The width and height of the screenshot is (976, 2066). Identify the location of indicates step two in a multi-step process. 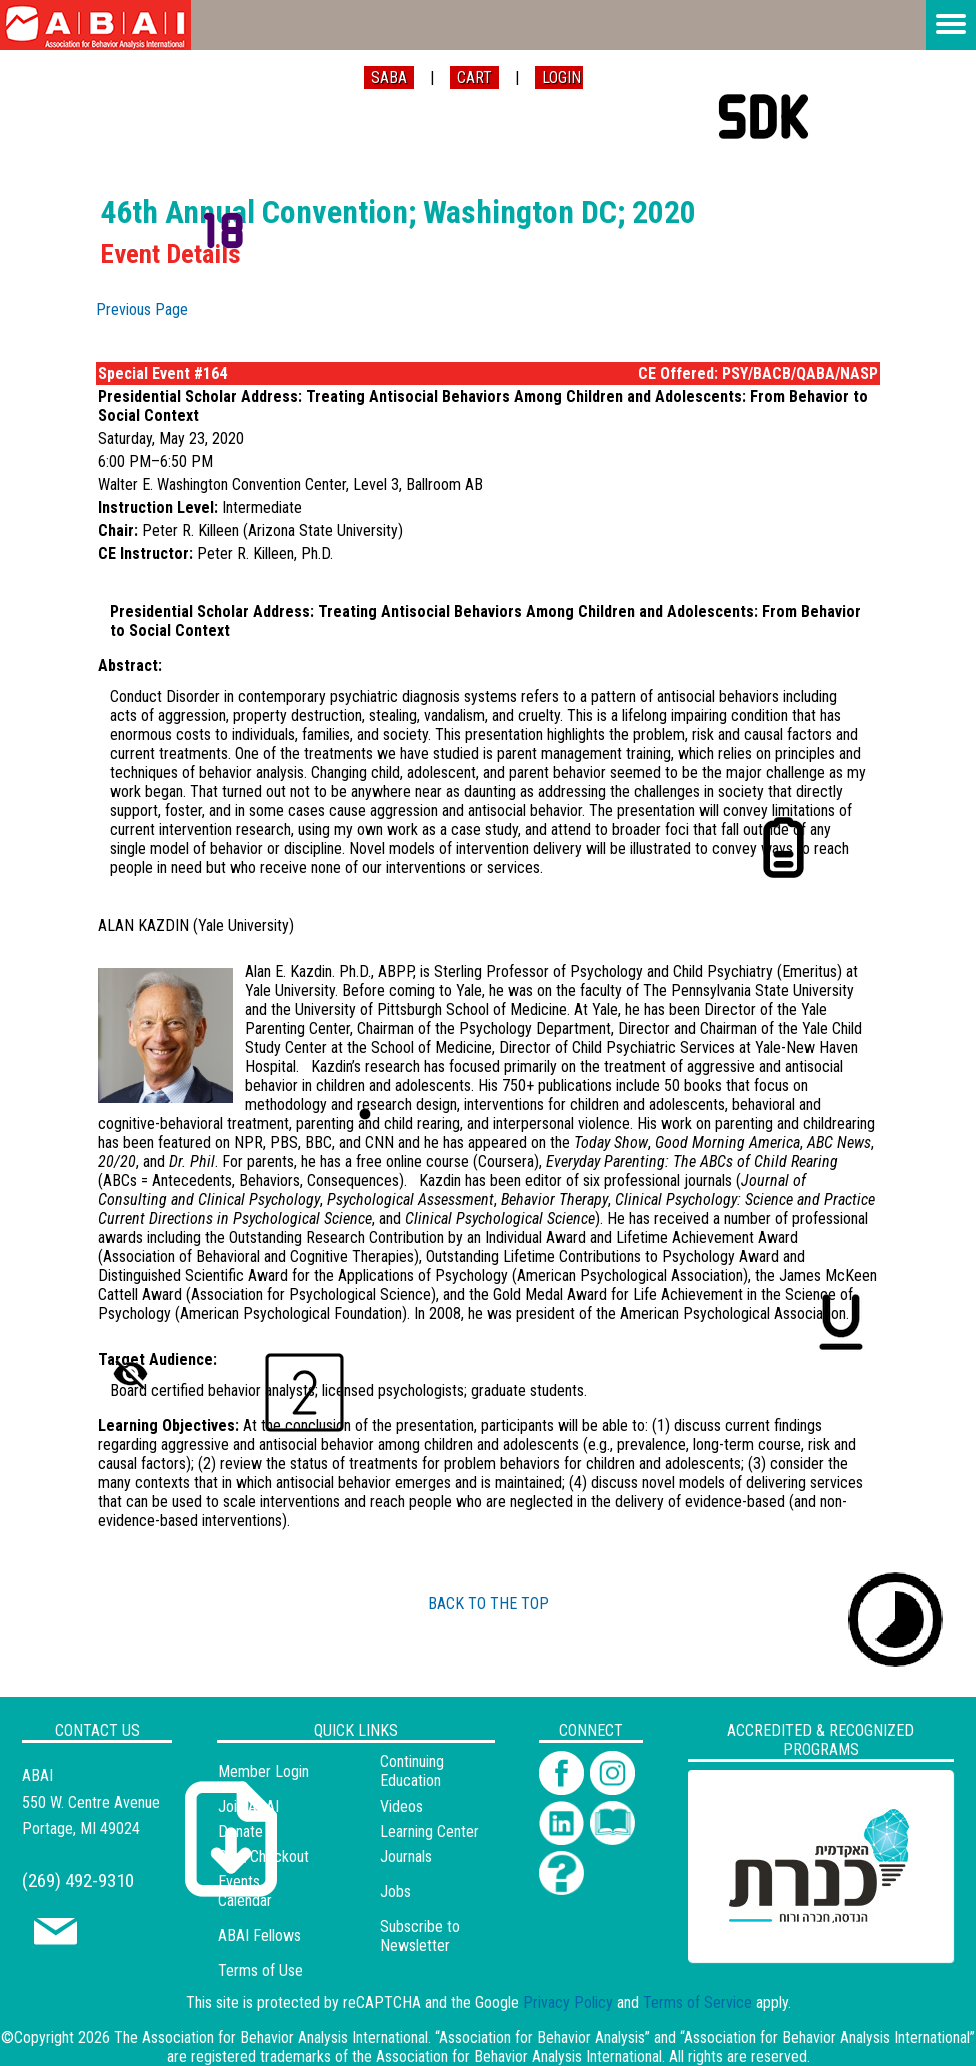
(304, 1392).